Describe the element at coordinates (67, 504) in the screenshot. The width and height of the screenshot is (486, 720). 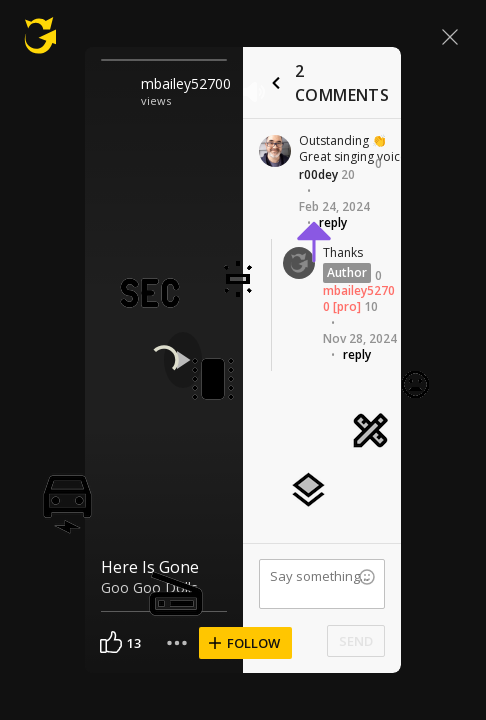
I see `find nearby electric vehicle charging stations` at that location.